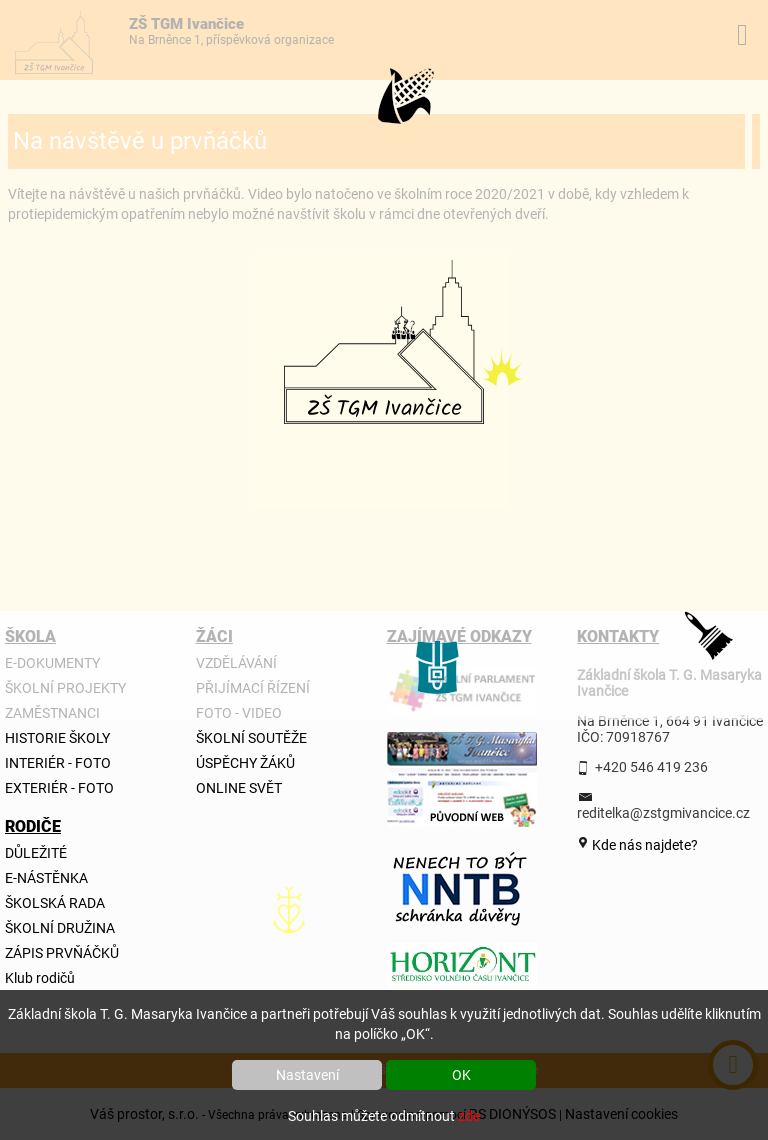 The width and height of the screenshot is (768, 1140). What do you see at coordinates (403, 327) in the screenshot?
I see `indicates a rebellion or protest event in-game` at bounding box center [403, 327].